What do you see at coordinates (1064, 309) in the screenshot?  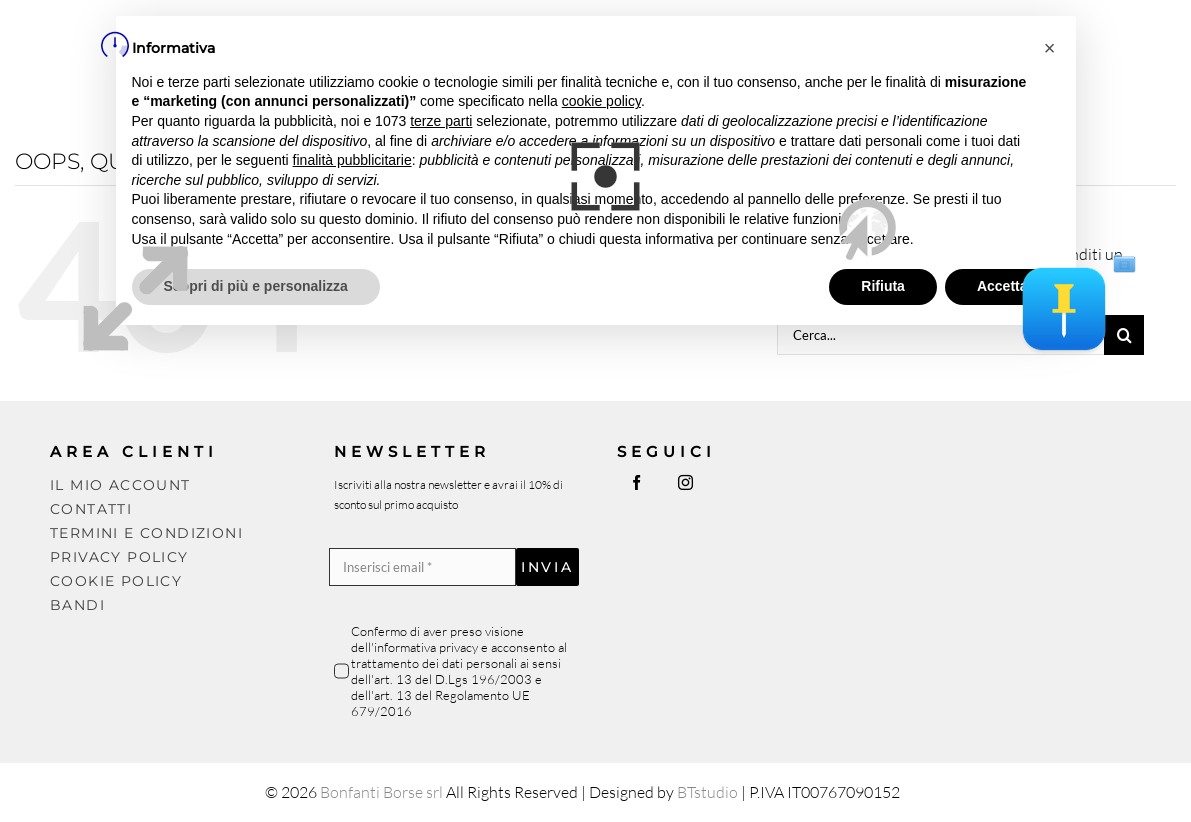 I see `open pinapp for saving and organizing pins` at bounding box center [1064, 309].